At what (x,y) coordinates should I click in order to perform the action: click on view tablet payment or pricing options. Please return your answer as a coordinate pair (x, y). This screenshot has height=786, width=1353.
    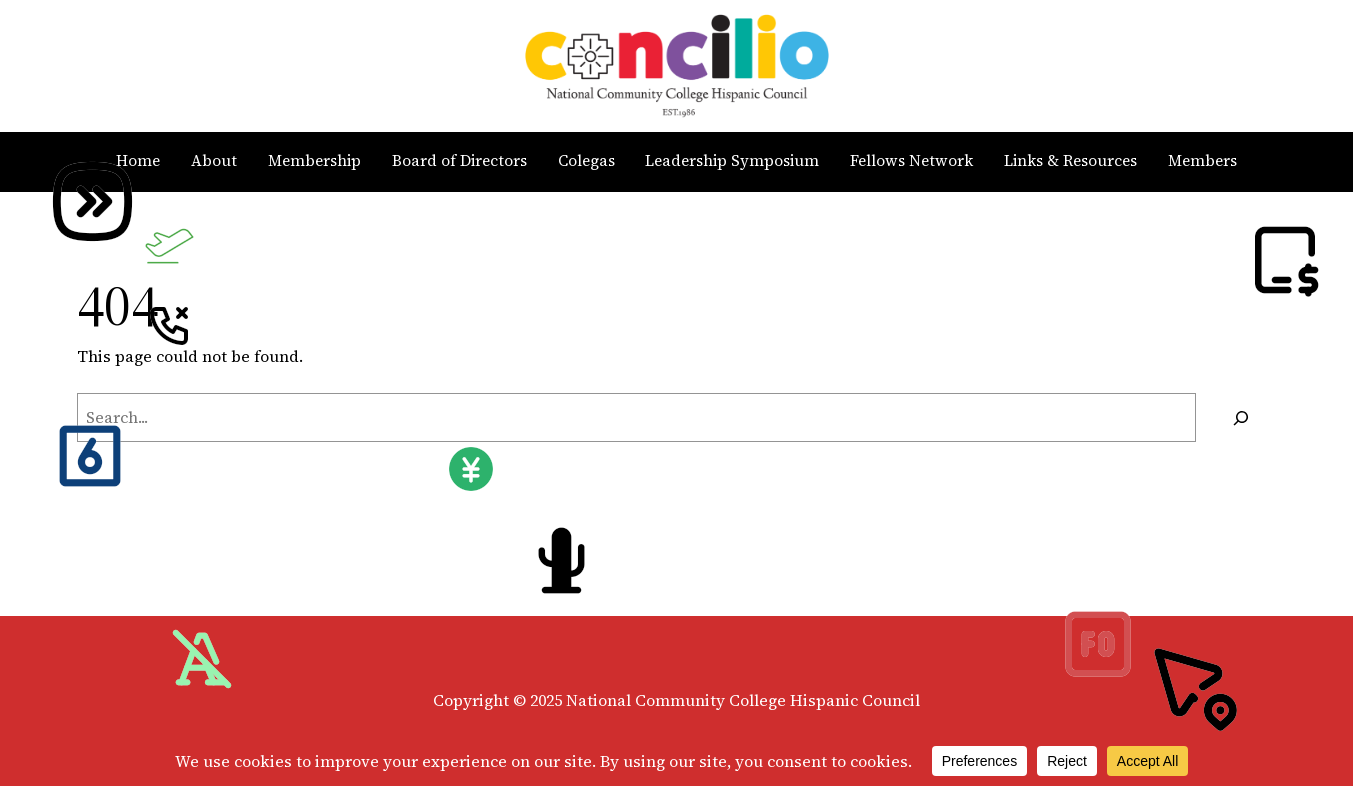
    Looking at the image, I should click on (1285, 260).